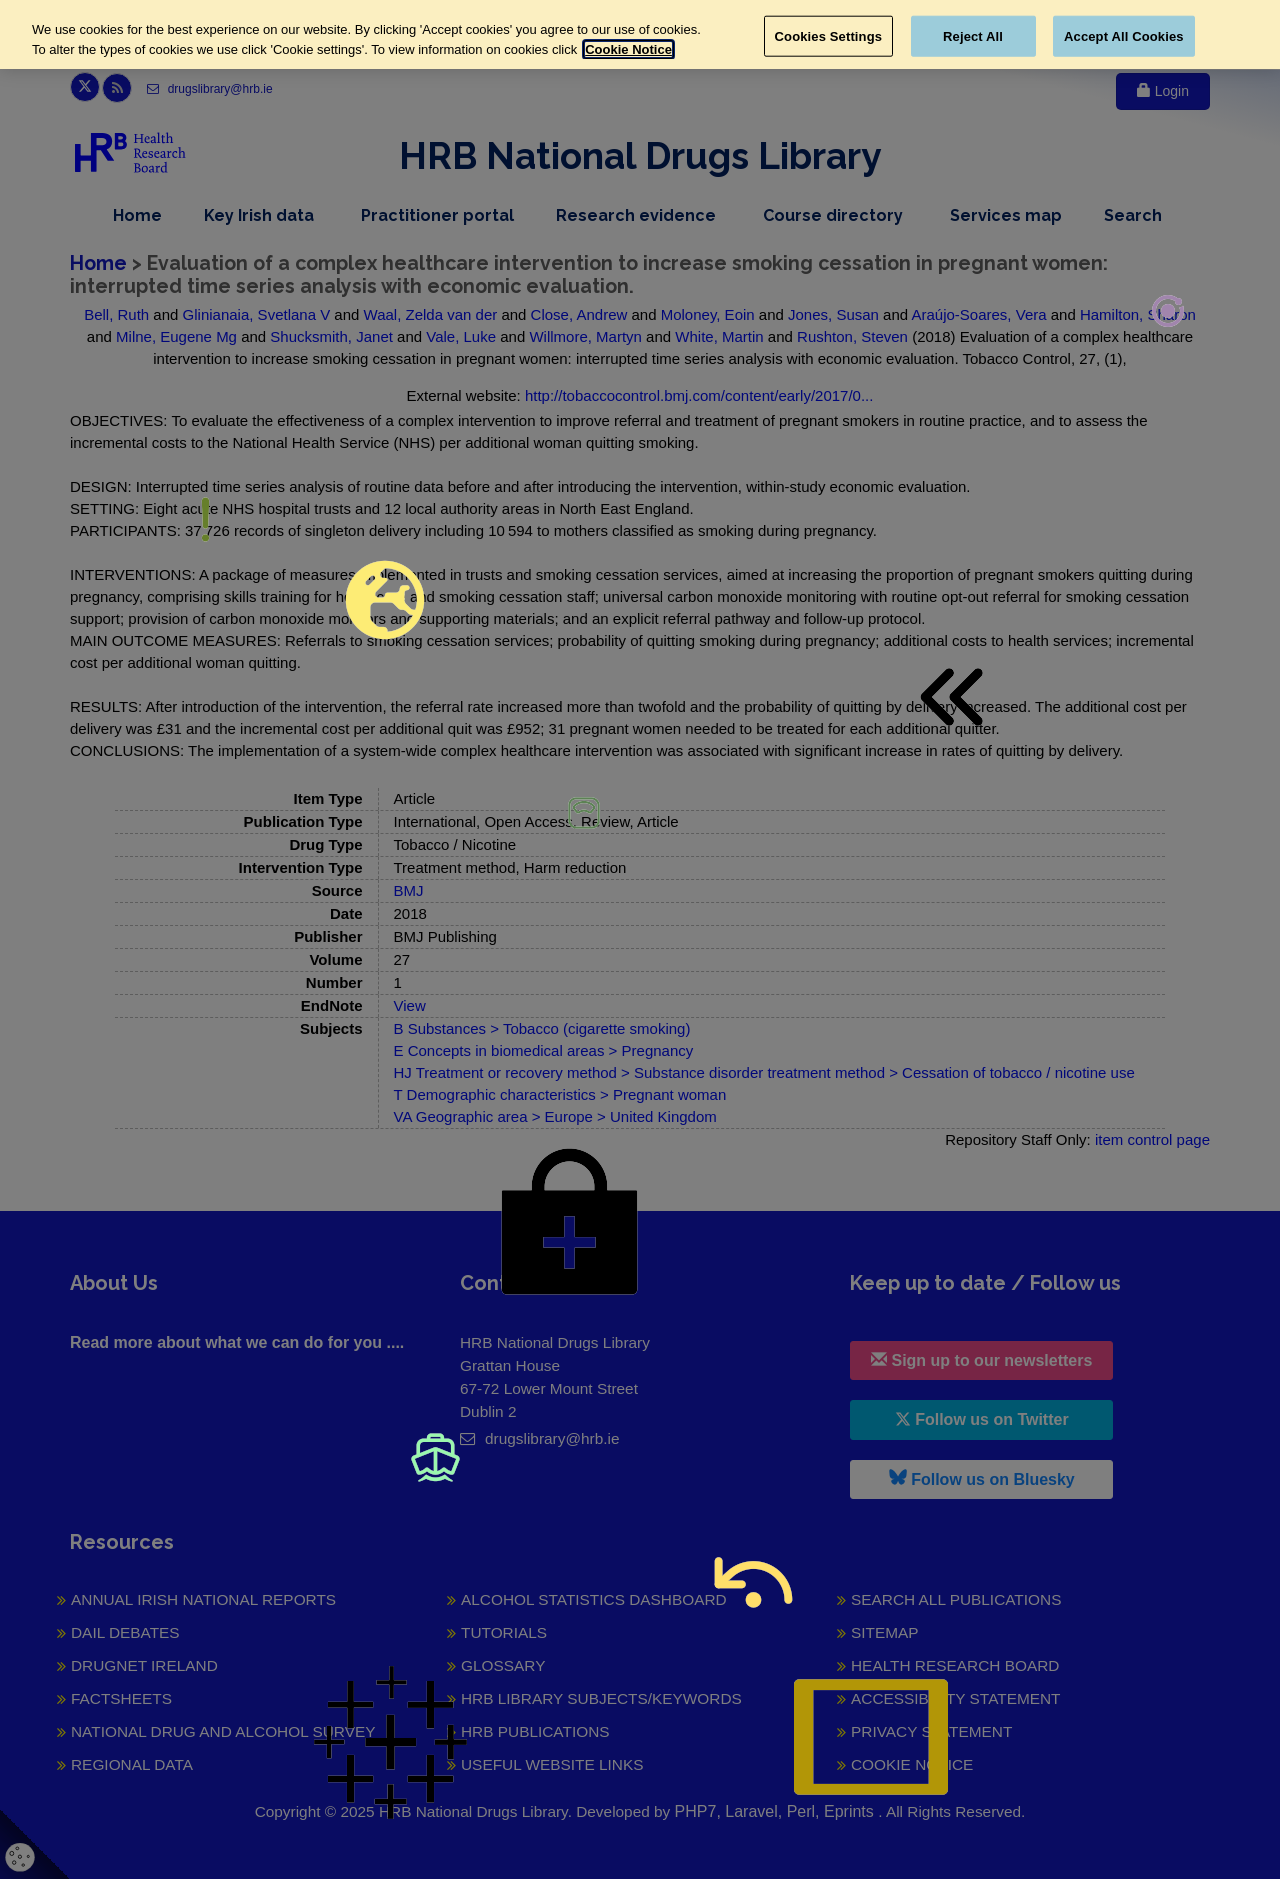  Describe the element at coordinates (871, 1737) in the screenshot. I see `switch to landscape mode` at that location.